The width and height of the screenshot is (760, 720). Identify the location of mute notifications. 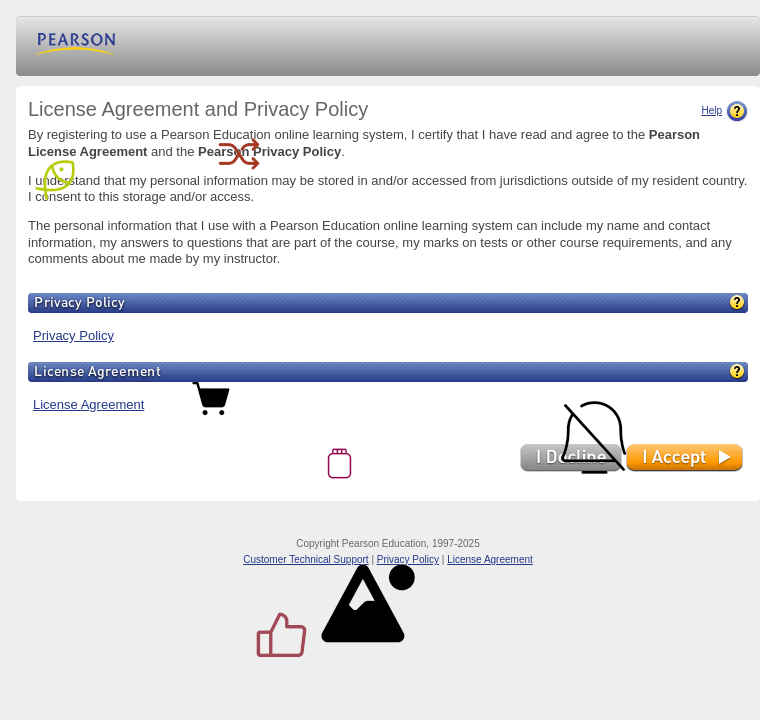
(594, 437).